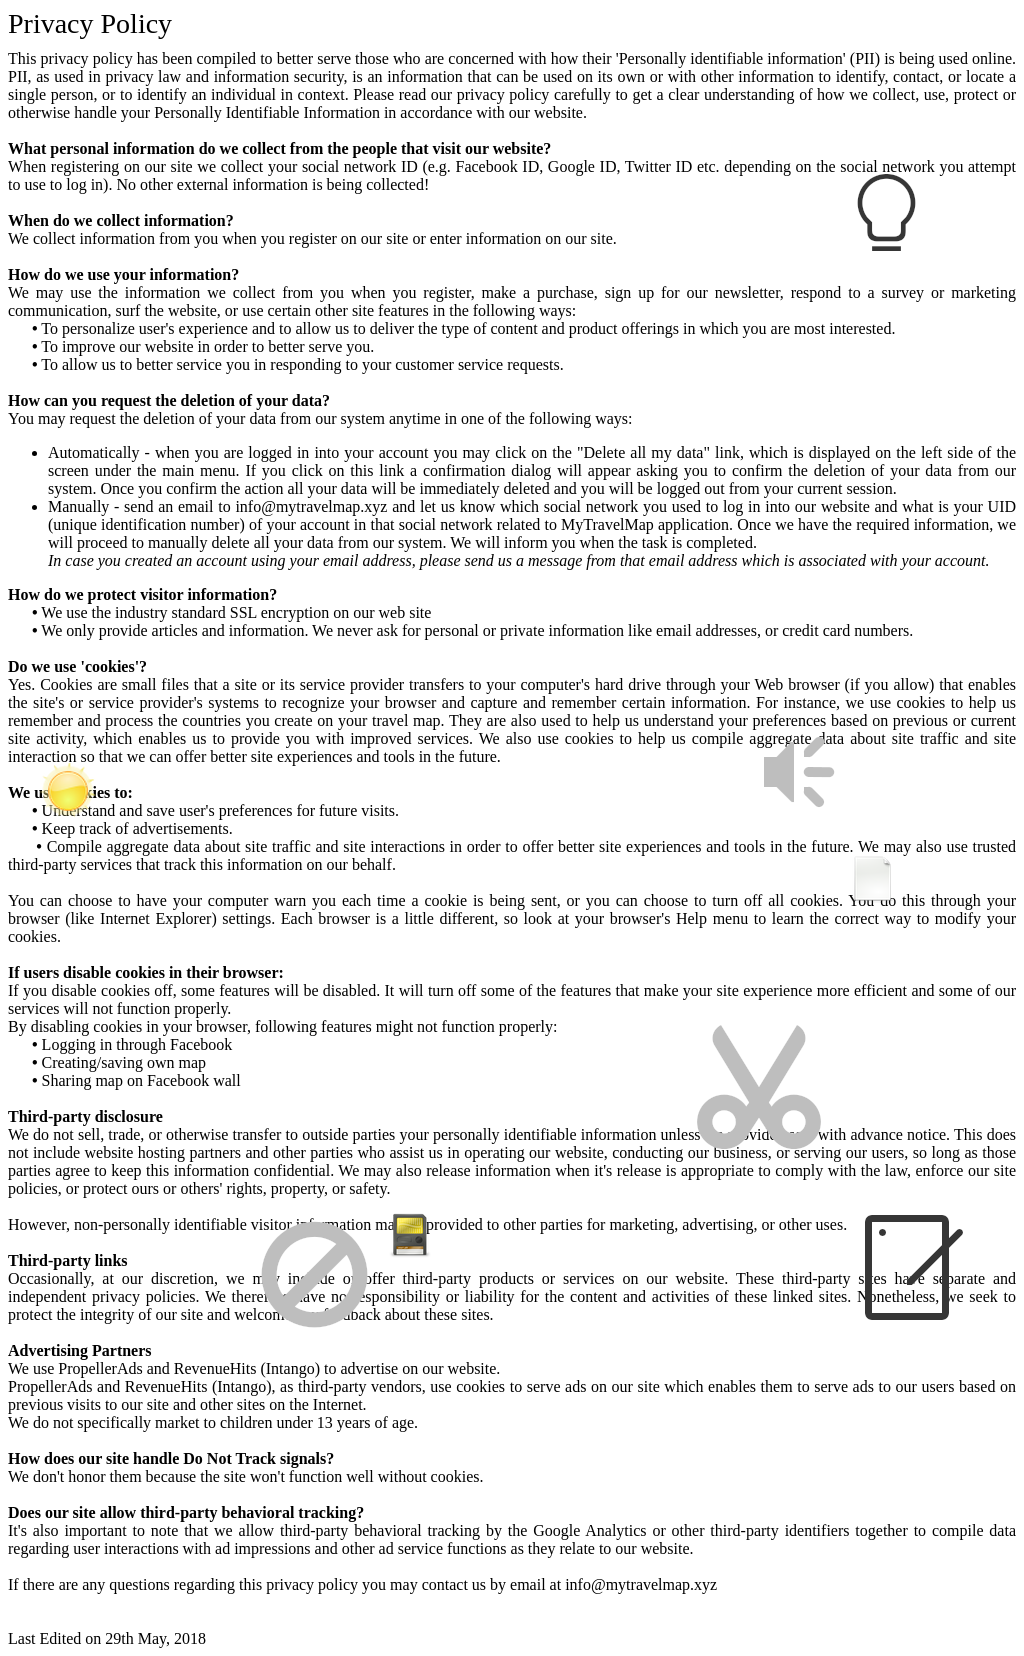  I want to click on cut selected content to clipboard, so click(759, 1087).